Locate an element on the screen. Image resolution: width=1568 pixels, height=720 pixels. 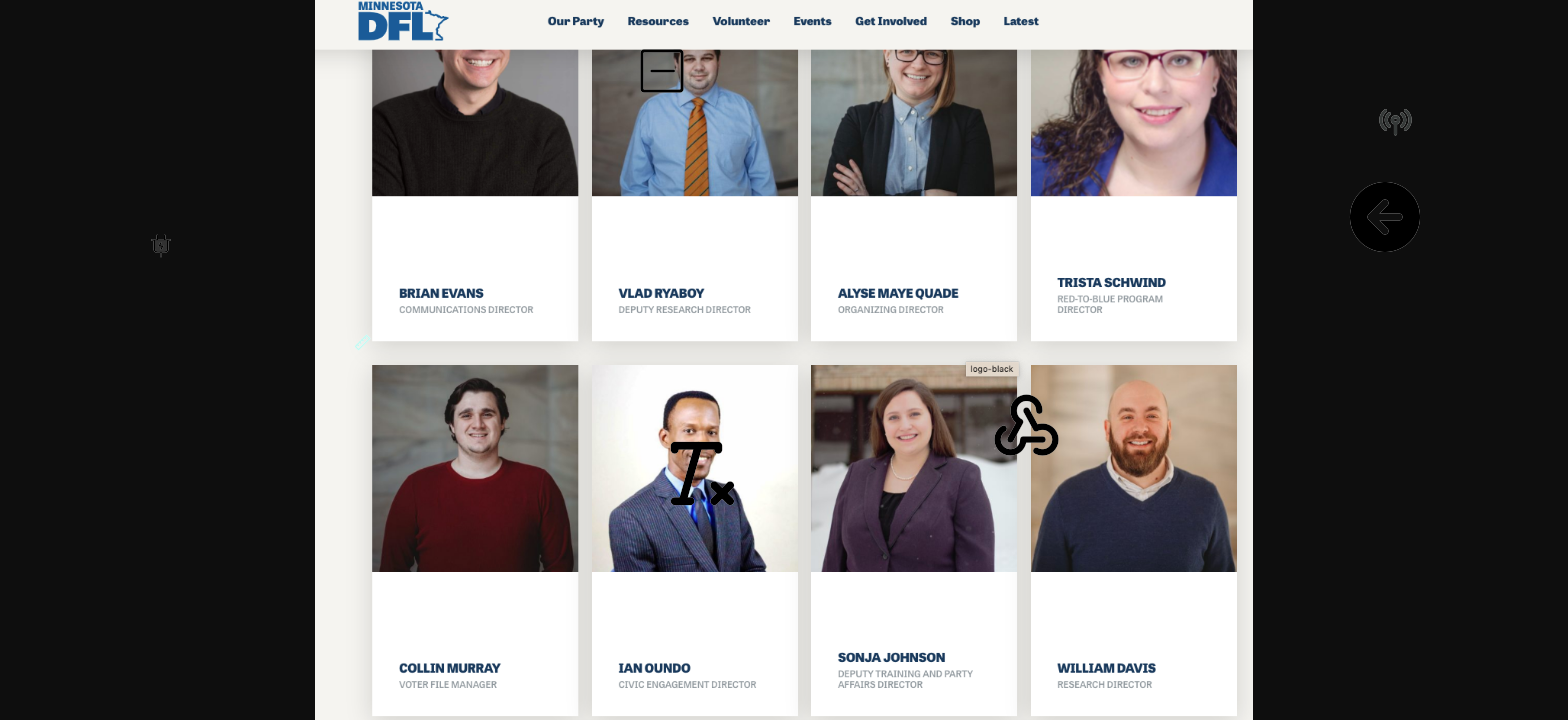
remove item from diff comparison is located at coordinates (662, 71).